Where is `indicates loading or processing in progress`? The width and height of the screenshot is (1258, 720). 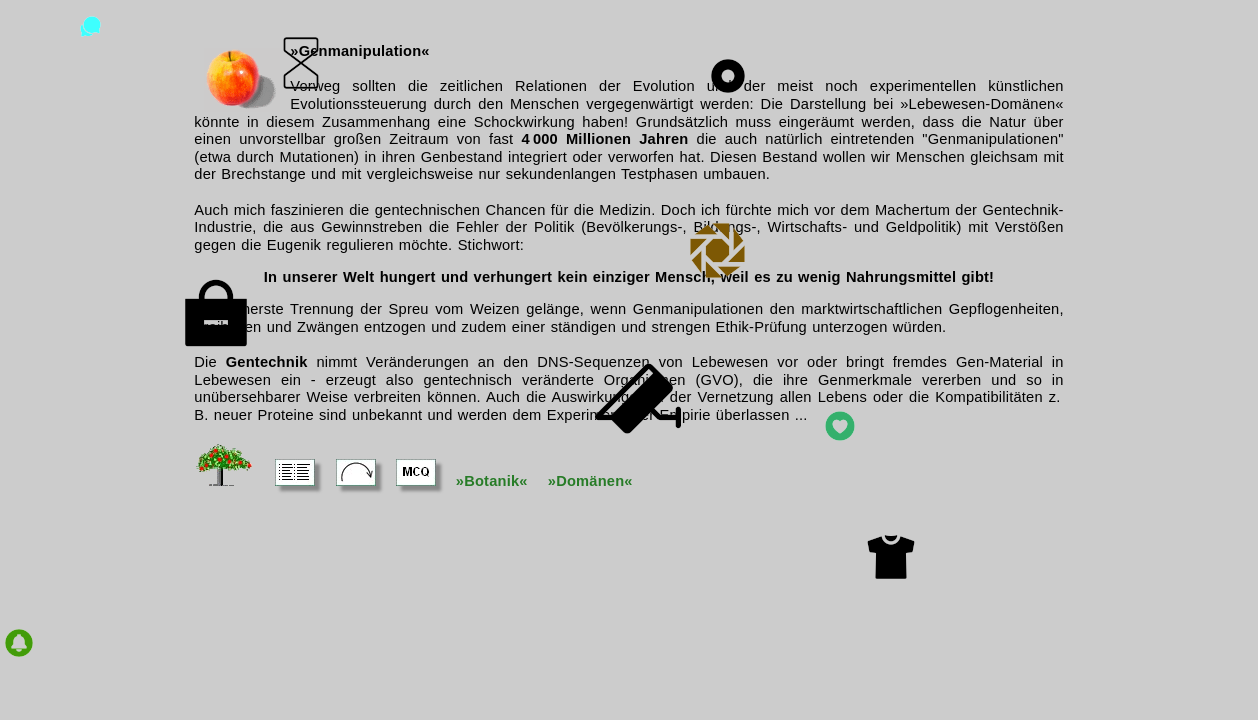 indicates loading or processing in progress is located at coordinates (301, 63).